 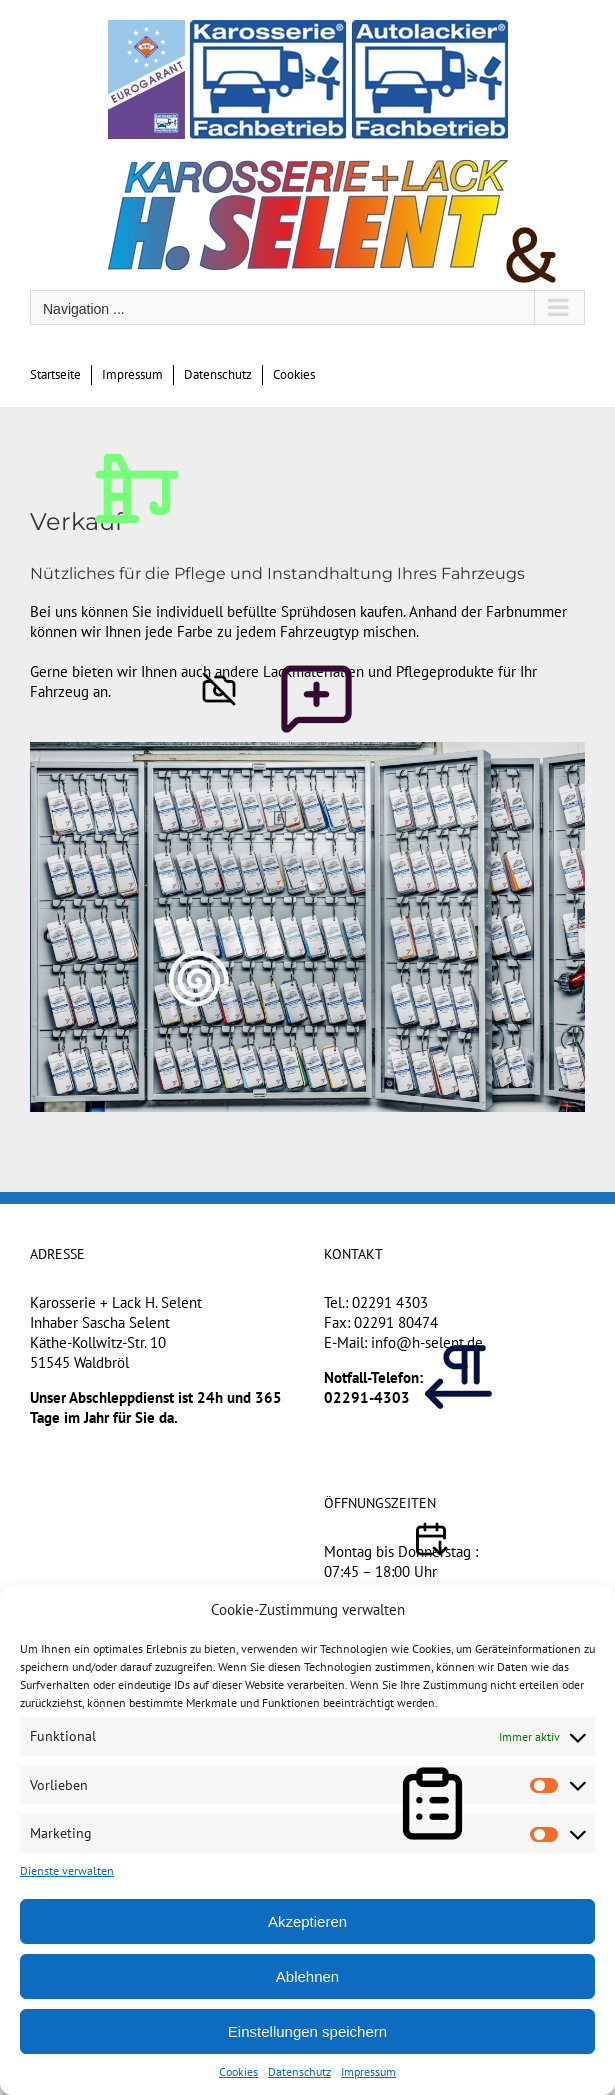 I want to click on align text to the left, so click(x=458, y=1375).